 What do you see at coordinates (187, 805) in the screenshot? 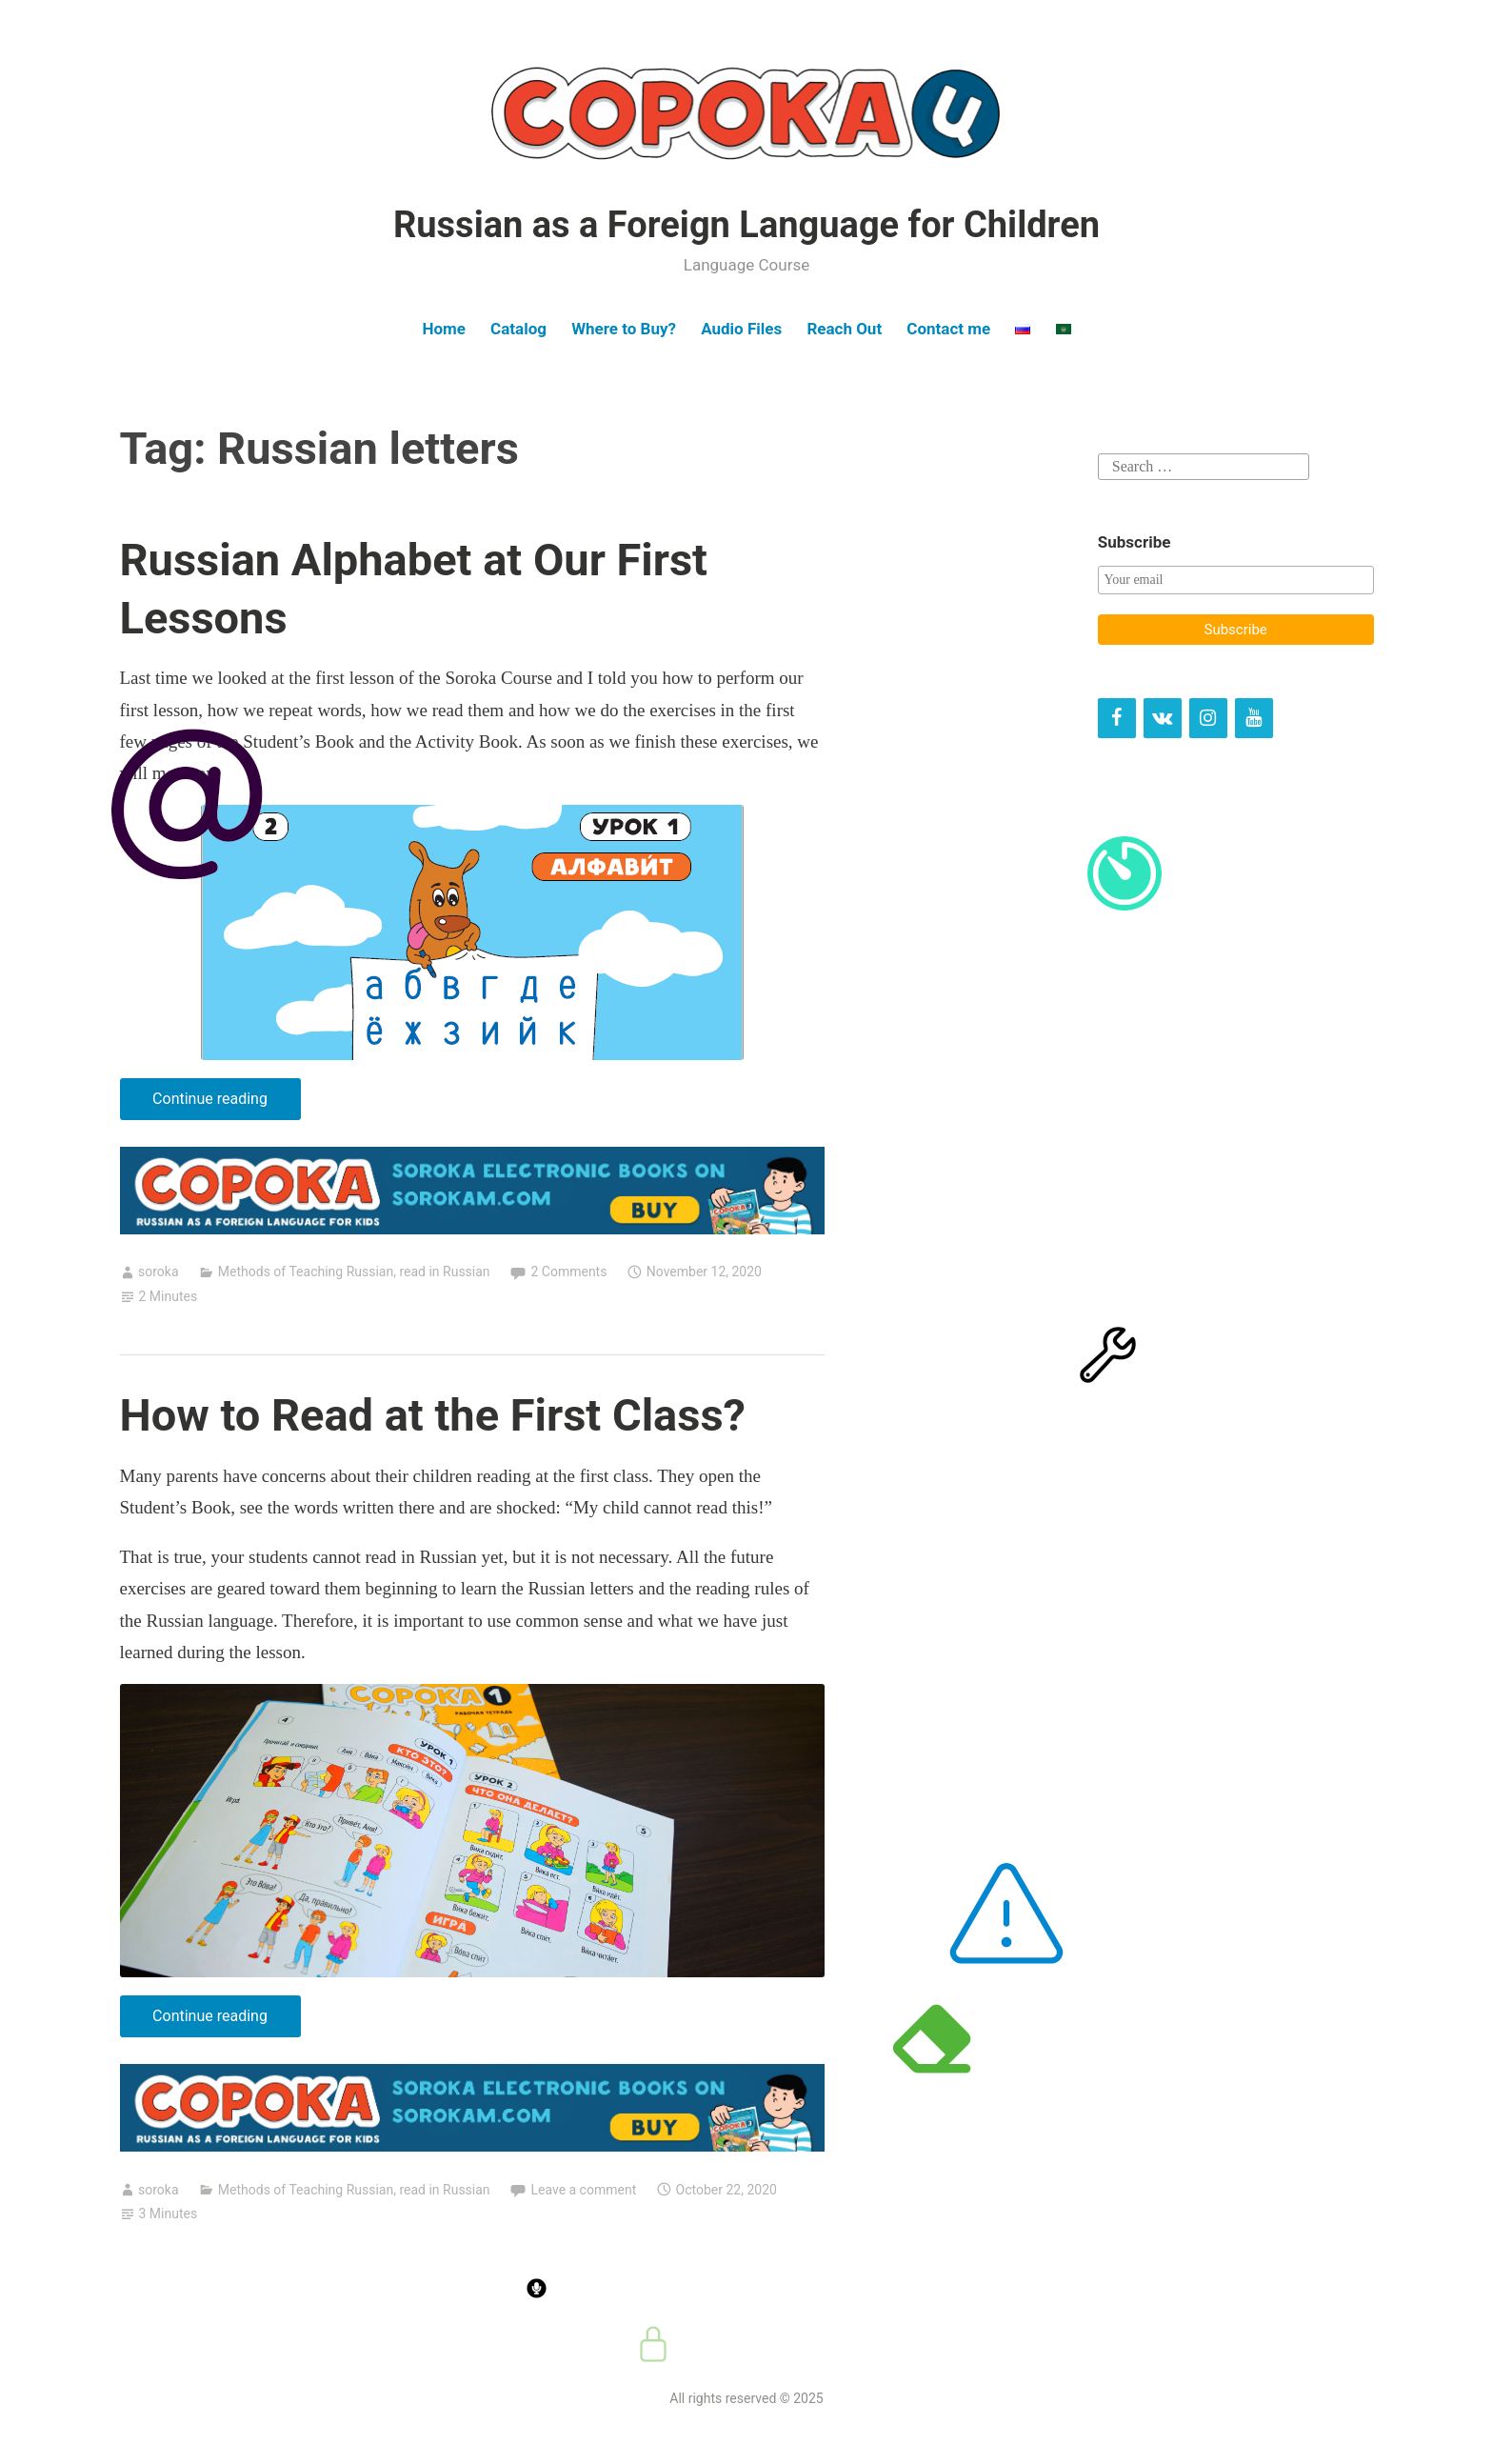
I see `mention a user in a post or comment` at bounding box center [187, 805].